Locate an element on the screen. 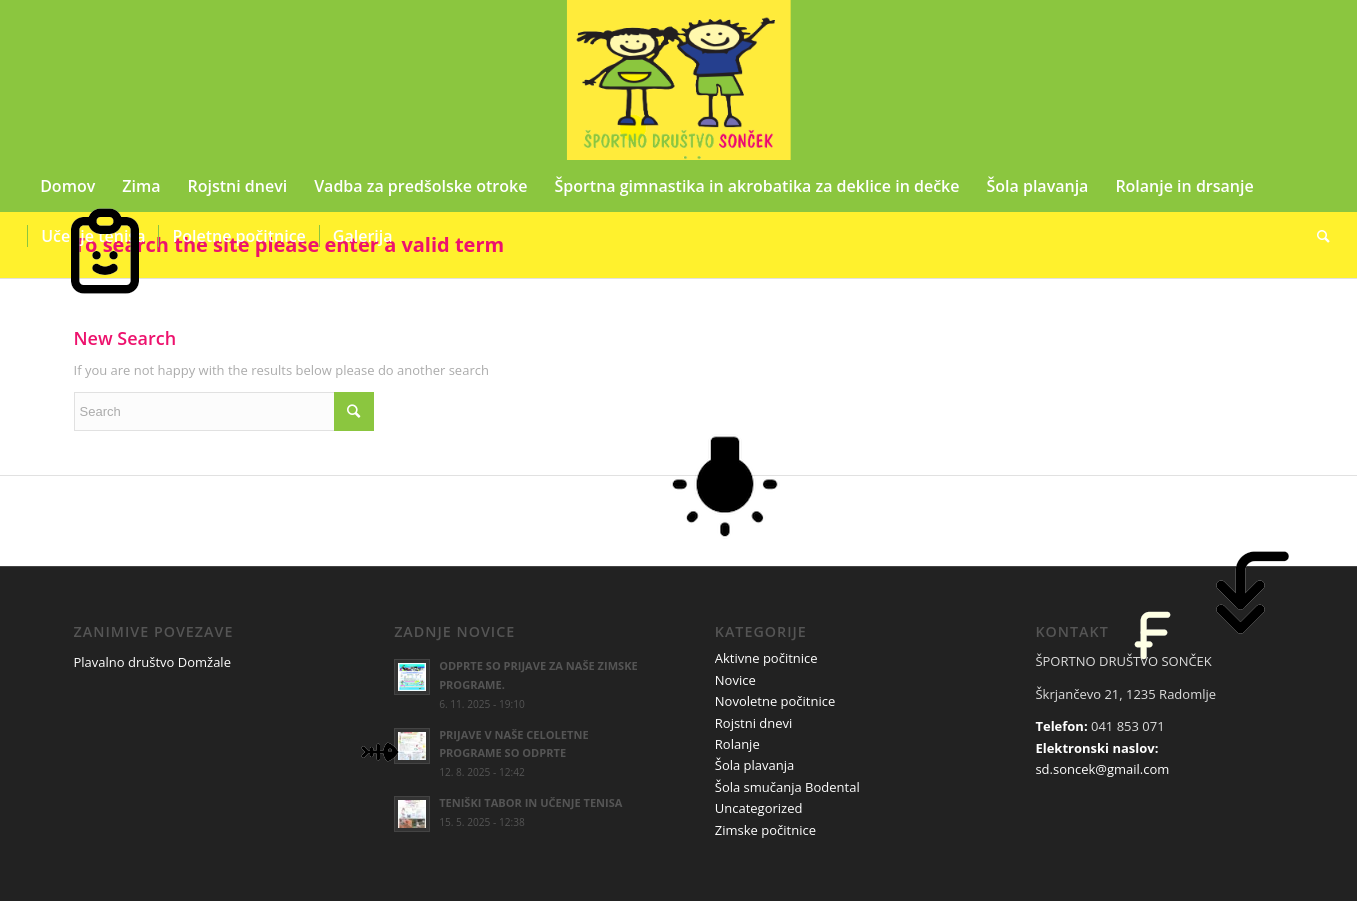 The height and width of the screenshot is (901, 1357). view feedback or satisfaction survey is located at coordinates (105, 251).